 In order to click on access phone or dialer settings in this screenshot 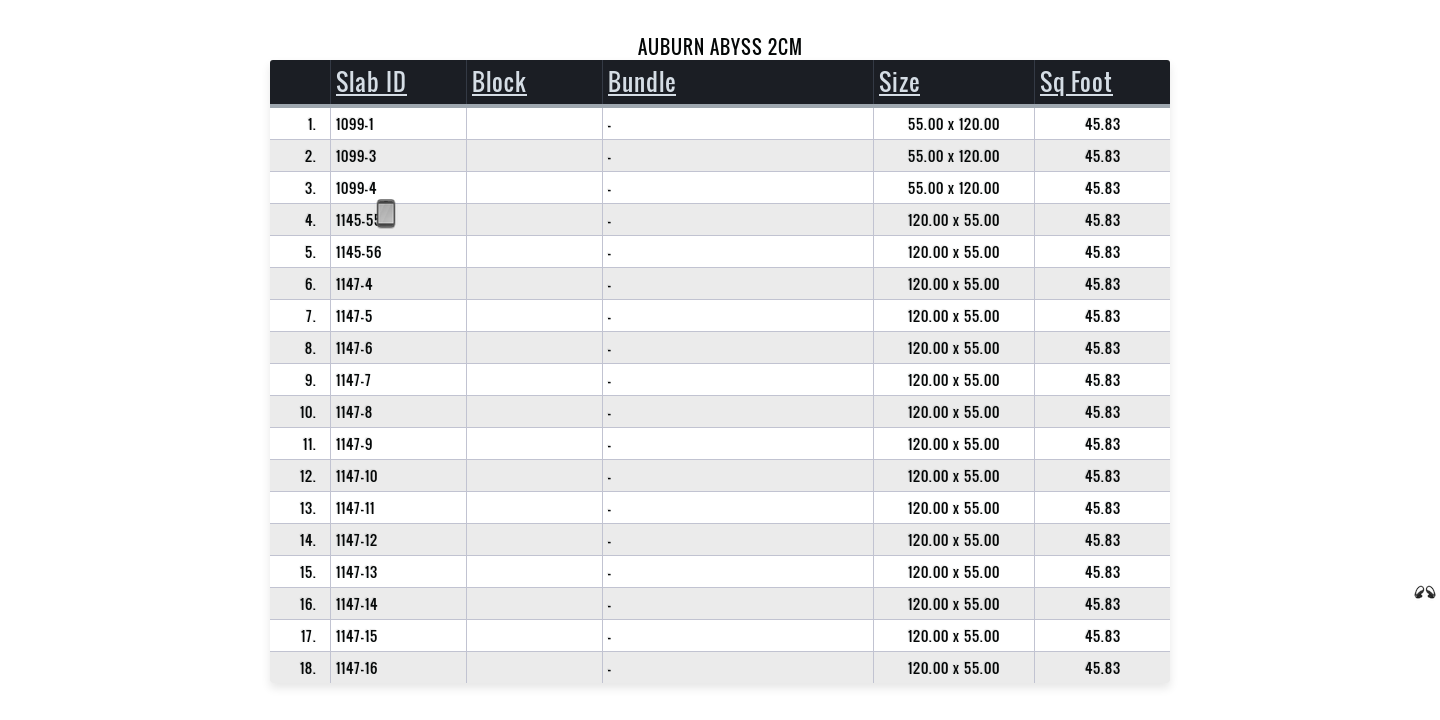, I will do `click(386, 214)`.